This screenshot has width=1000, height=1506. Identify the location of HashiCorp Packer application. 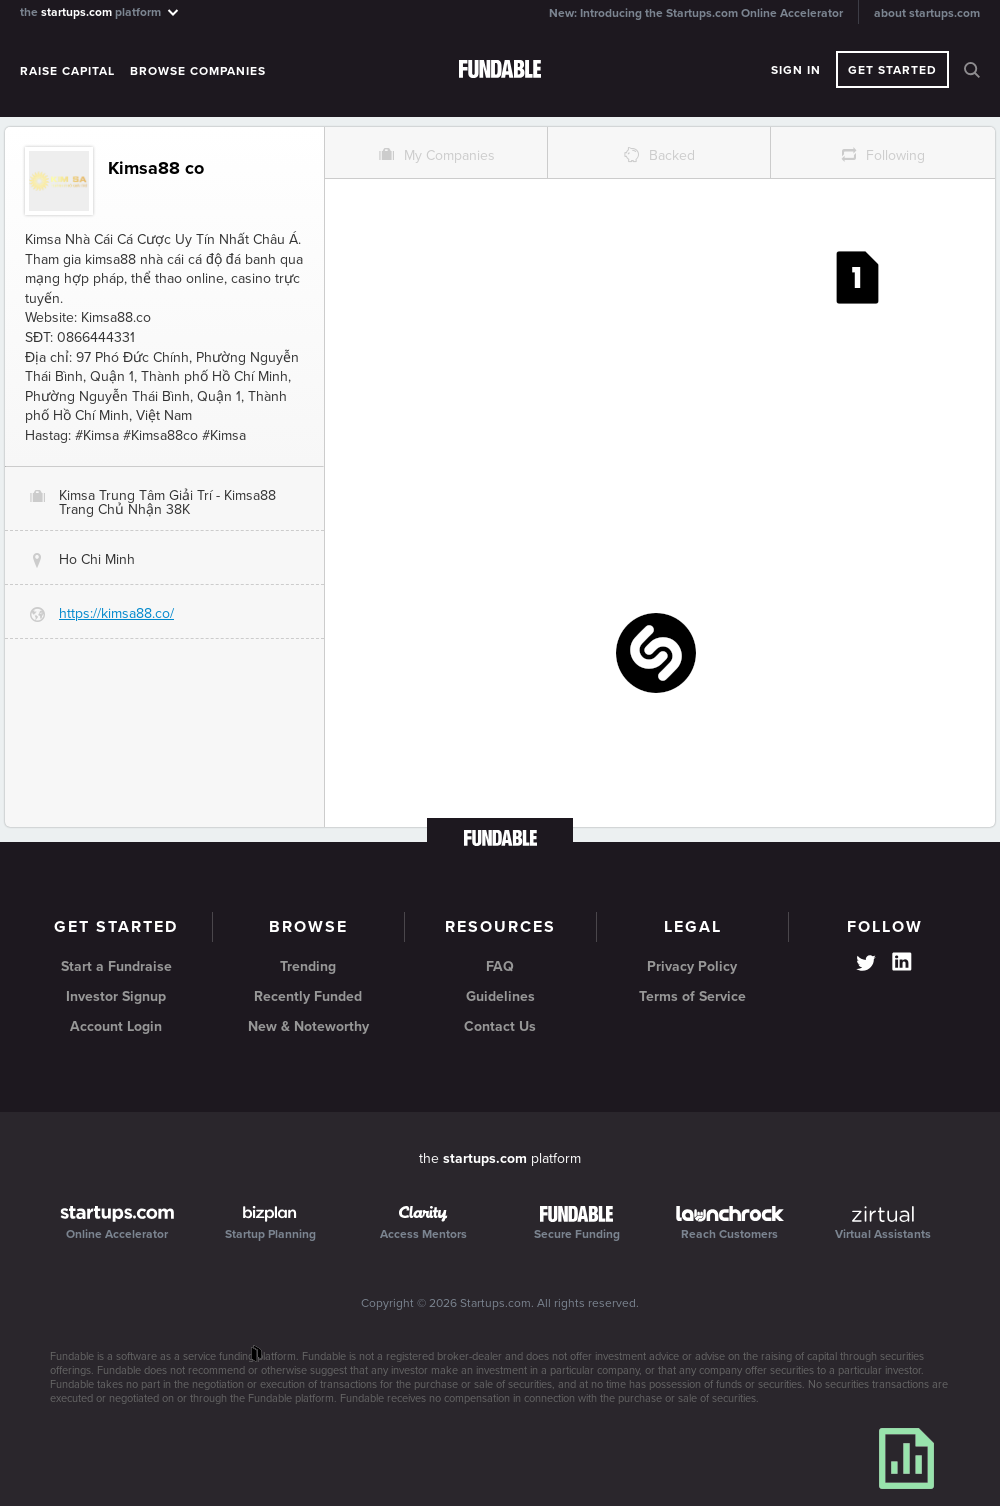
(256, 1353).